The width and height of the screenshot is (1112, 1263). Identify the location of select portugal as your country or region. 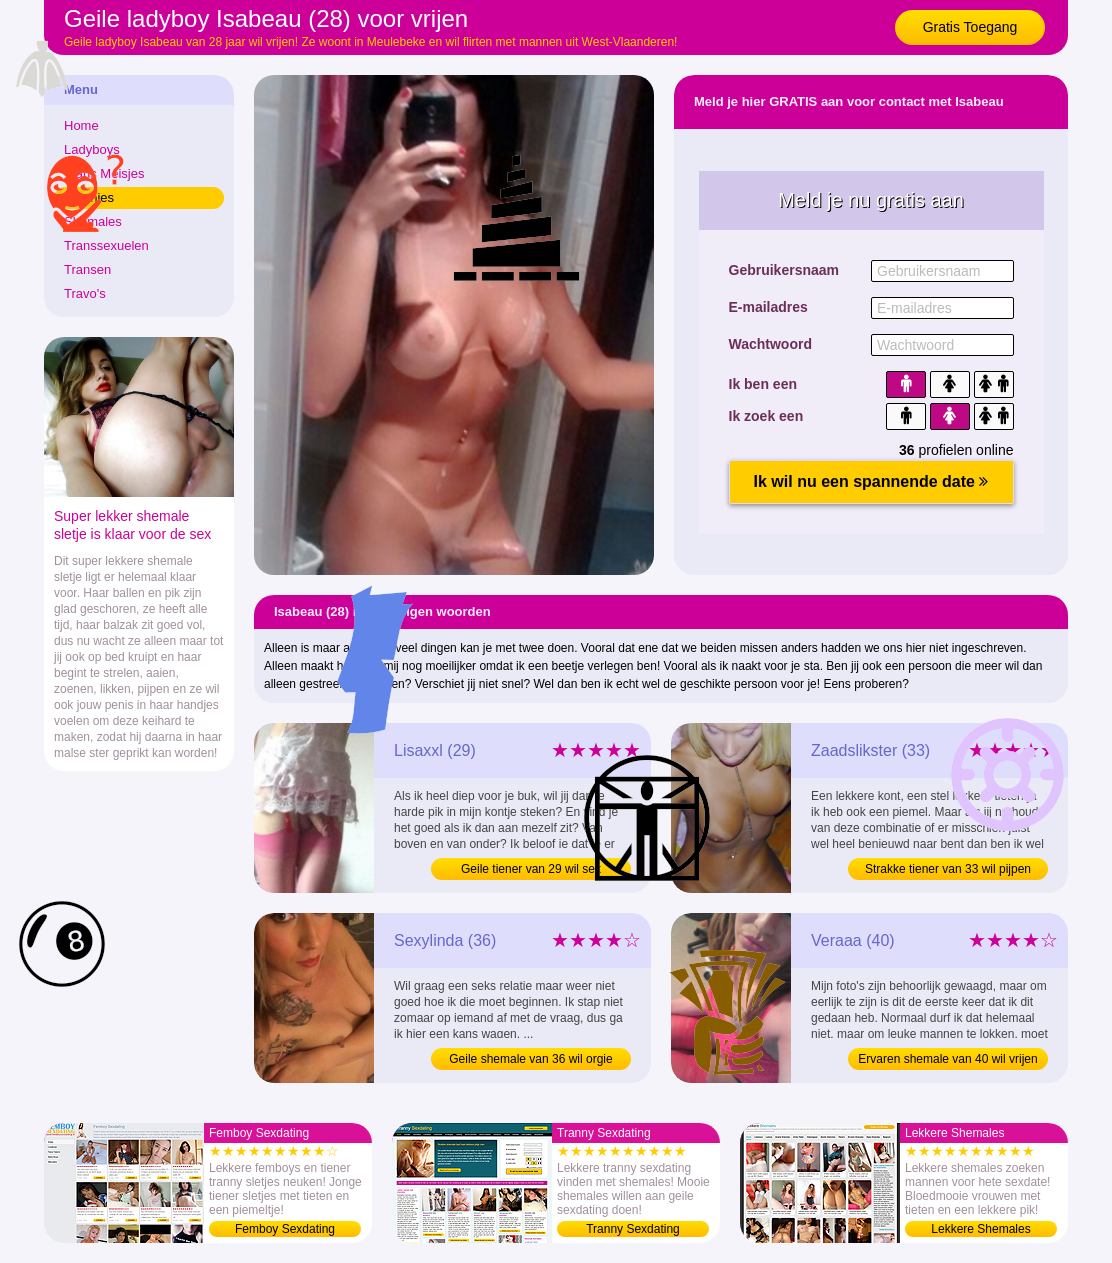
(374, 659).